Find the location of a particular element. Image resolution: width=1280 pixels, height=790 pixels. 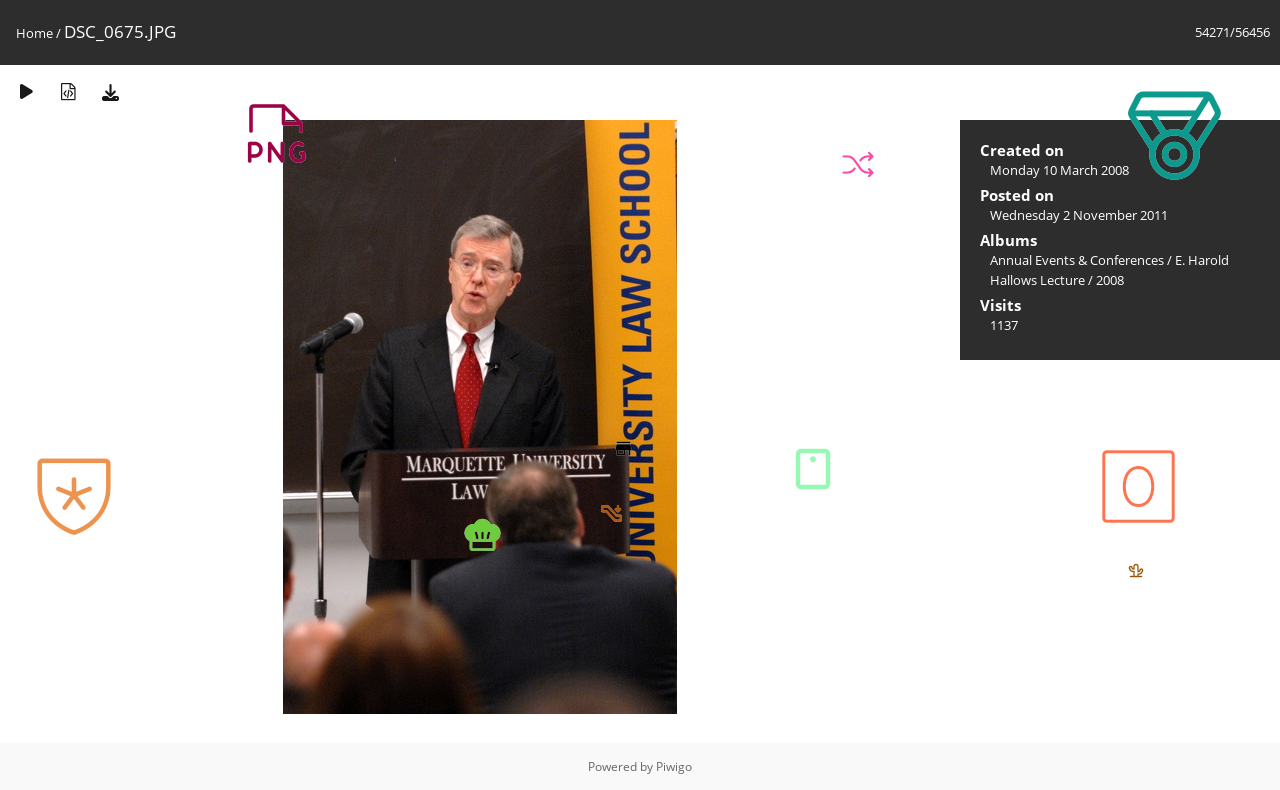

represents the number zero in a numeric input or display is located at coordinates (1138, 486).